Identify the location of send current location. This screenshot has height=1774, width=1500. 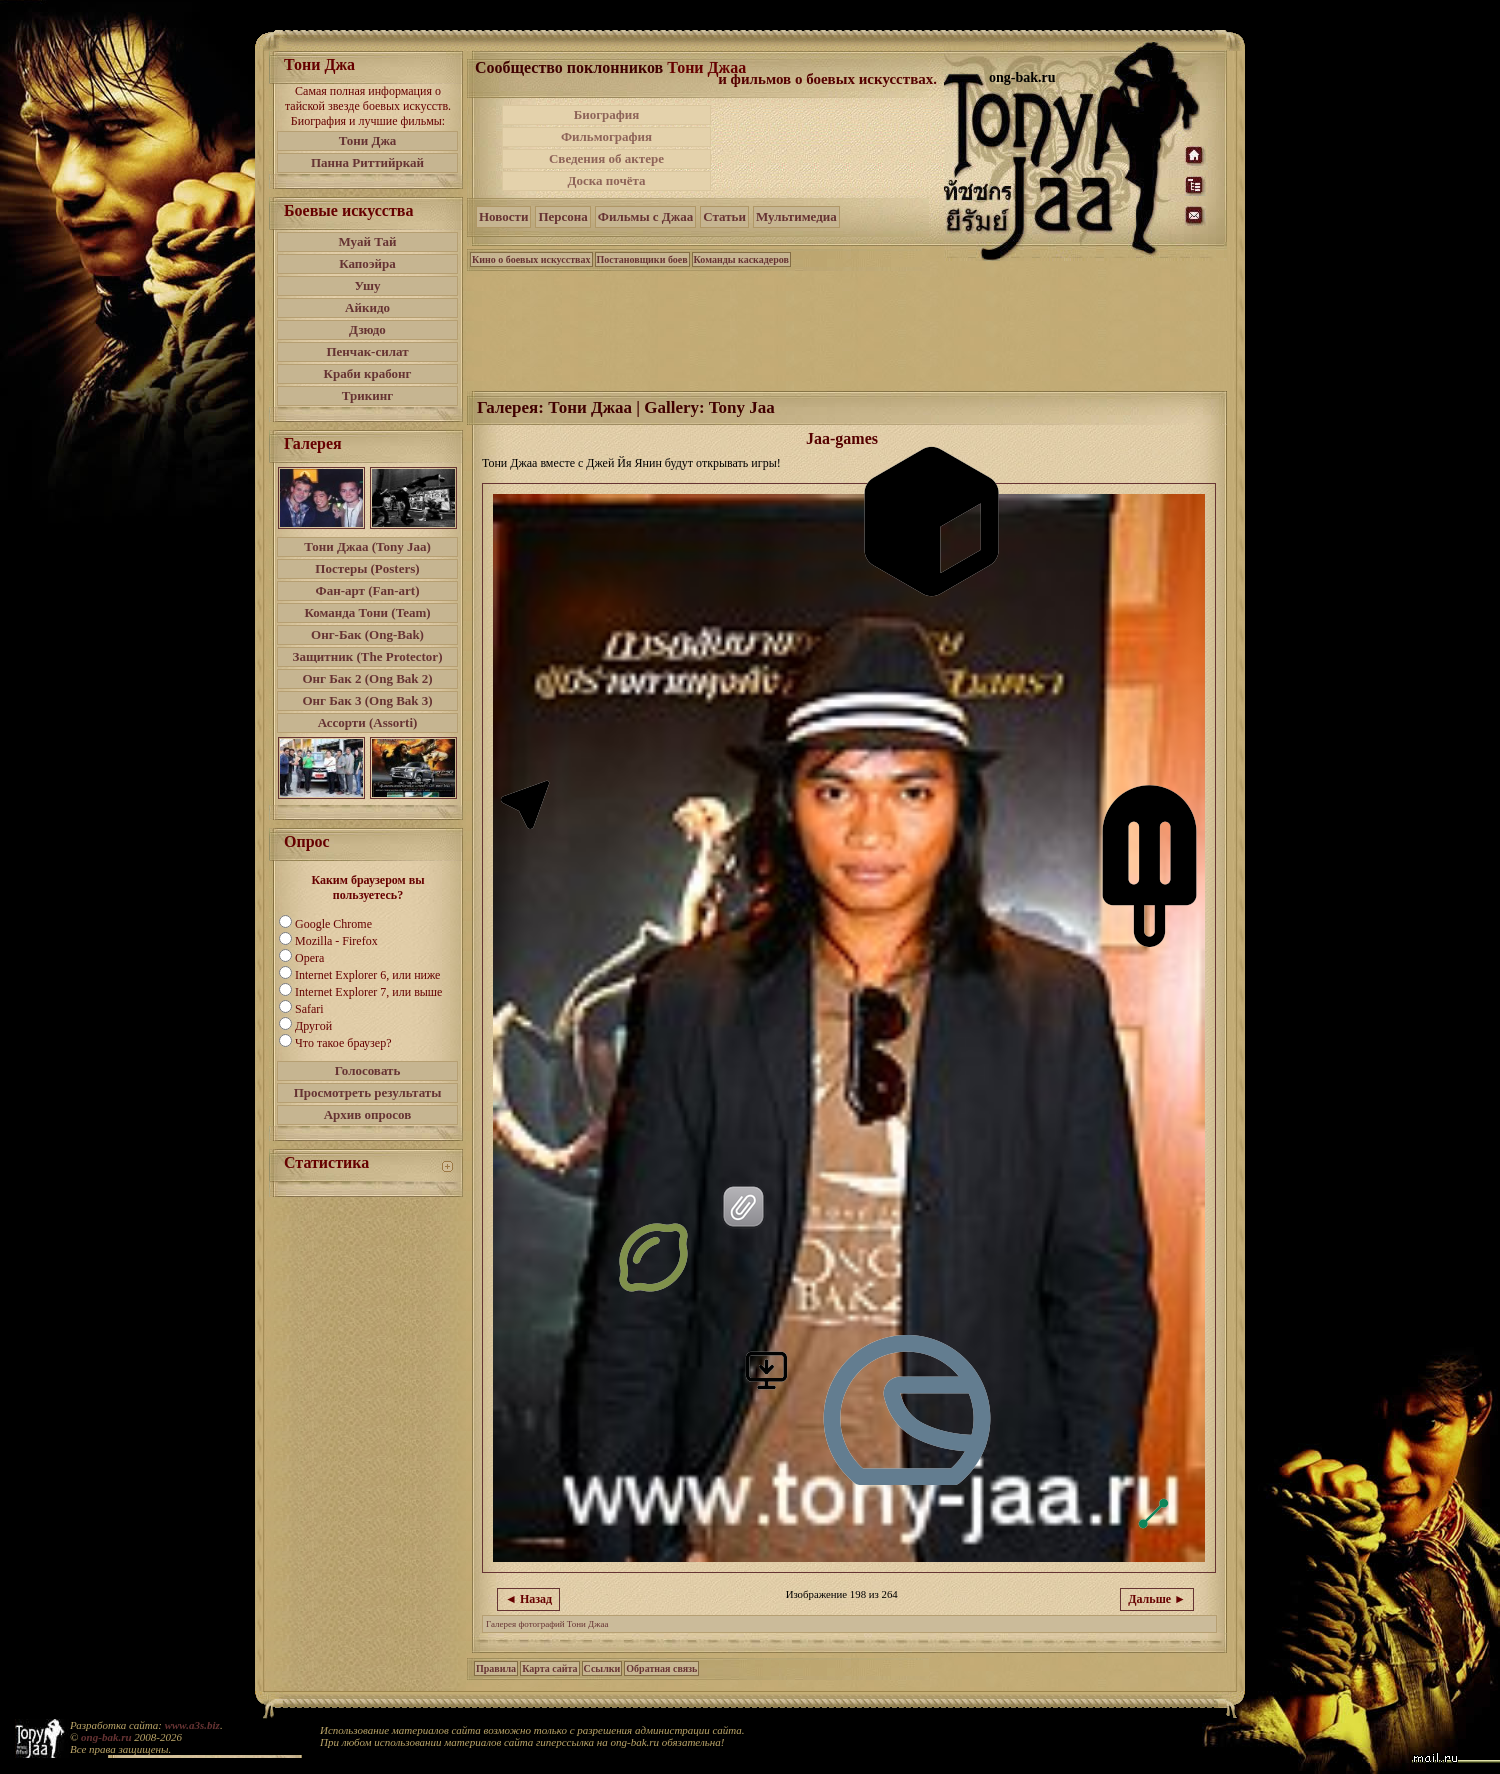
(525, 804).